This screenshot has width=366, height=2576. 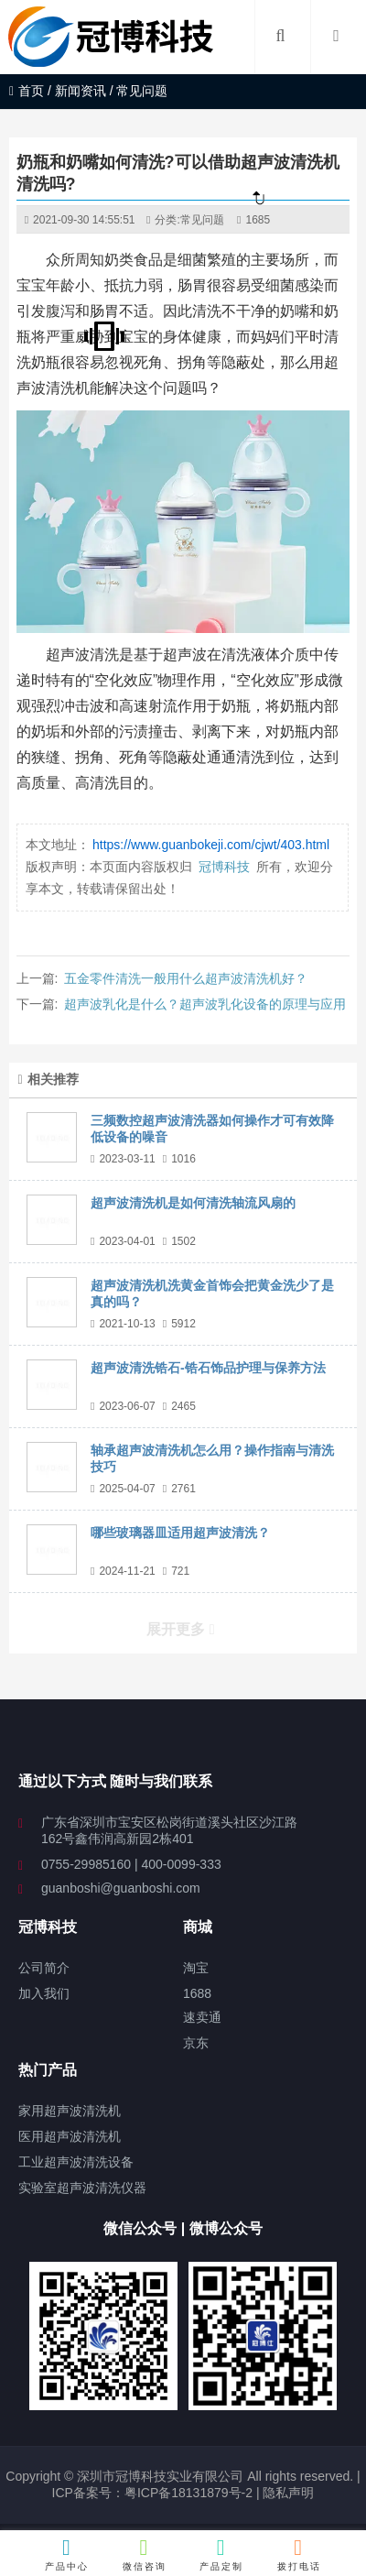 What do you see at coordinates (104, 336) in the screenshot?
I see `toggle vibration mode on or off` at bounding box center [104, 336].